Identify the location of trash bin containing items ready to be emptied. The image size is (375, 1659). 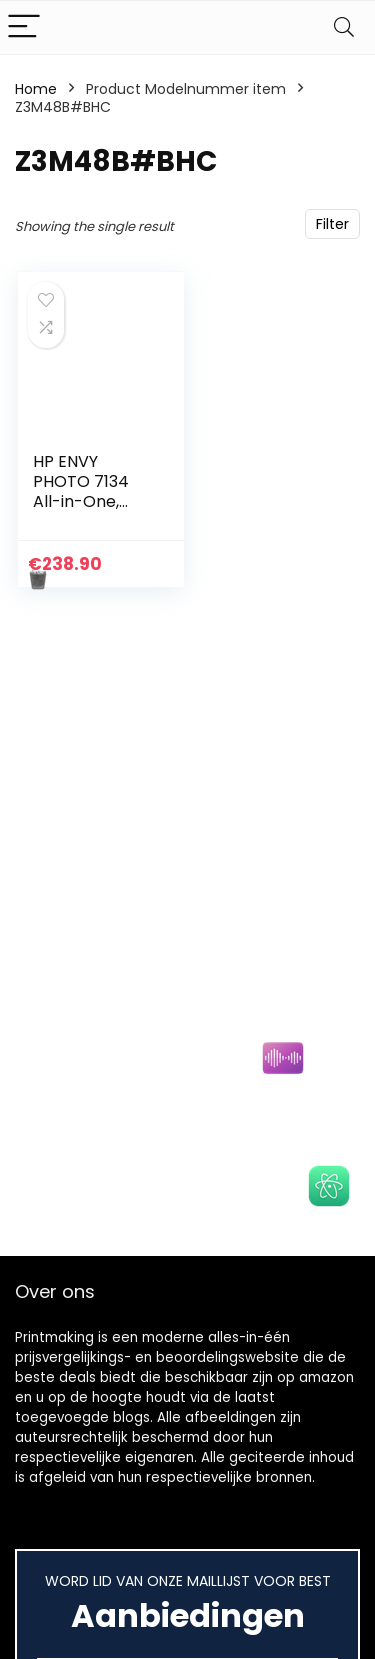
(38, 580).